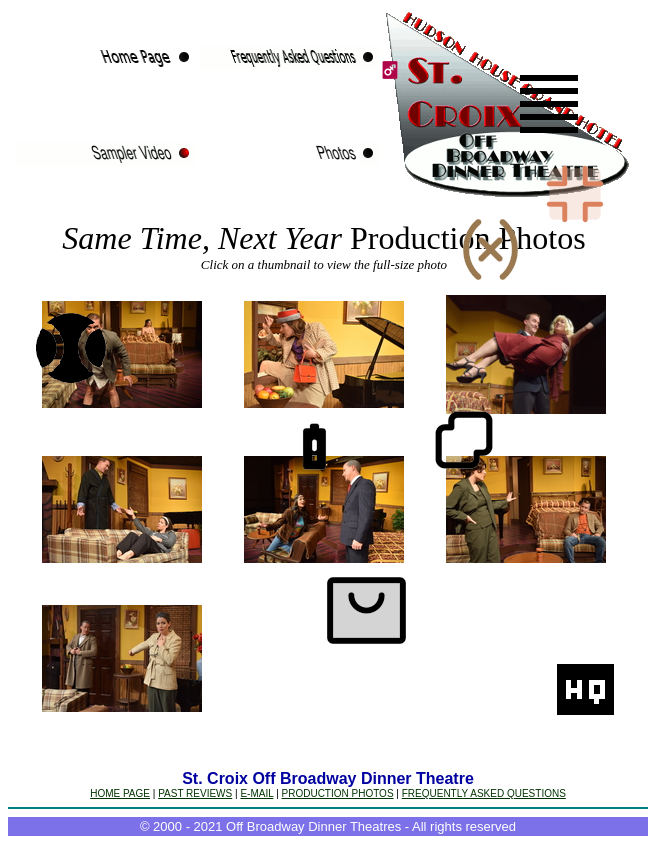 This screenshot has width=648, height=844. Describe the element at coordinates (575, 194) in the screenshot. I see `exit fullscreen mode` at that location.